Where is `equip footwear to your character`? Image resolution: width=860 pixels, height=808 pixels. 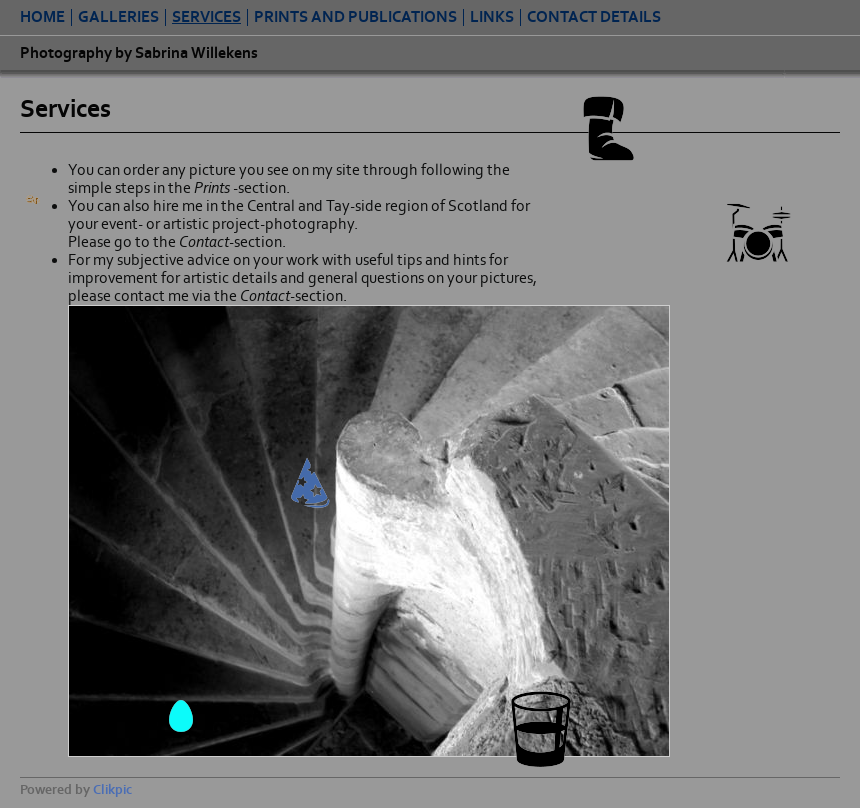
equip footwear to your character is located at coordinates (604, 128).